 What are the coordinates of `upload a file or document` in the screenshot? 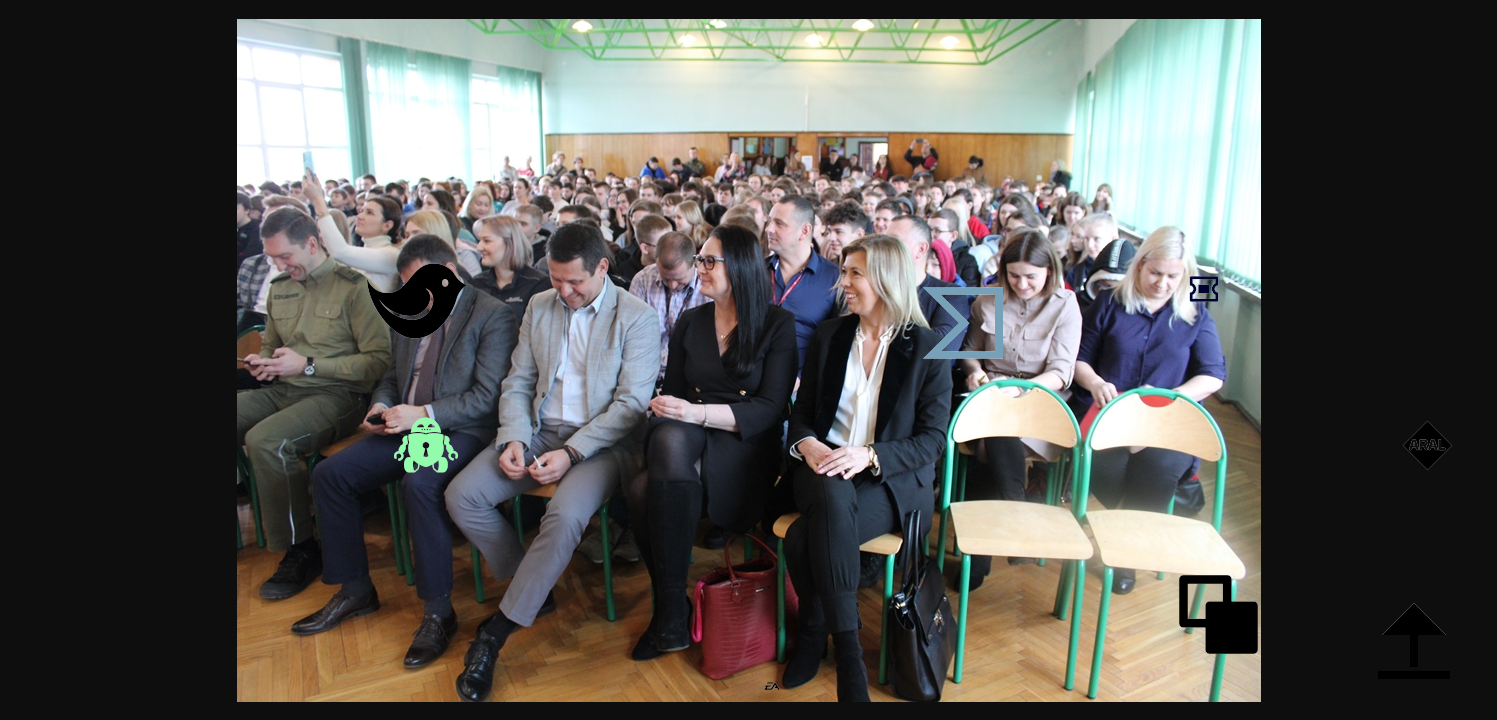 It's located at (1414, 643).